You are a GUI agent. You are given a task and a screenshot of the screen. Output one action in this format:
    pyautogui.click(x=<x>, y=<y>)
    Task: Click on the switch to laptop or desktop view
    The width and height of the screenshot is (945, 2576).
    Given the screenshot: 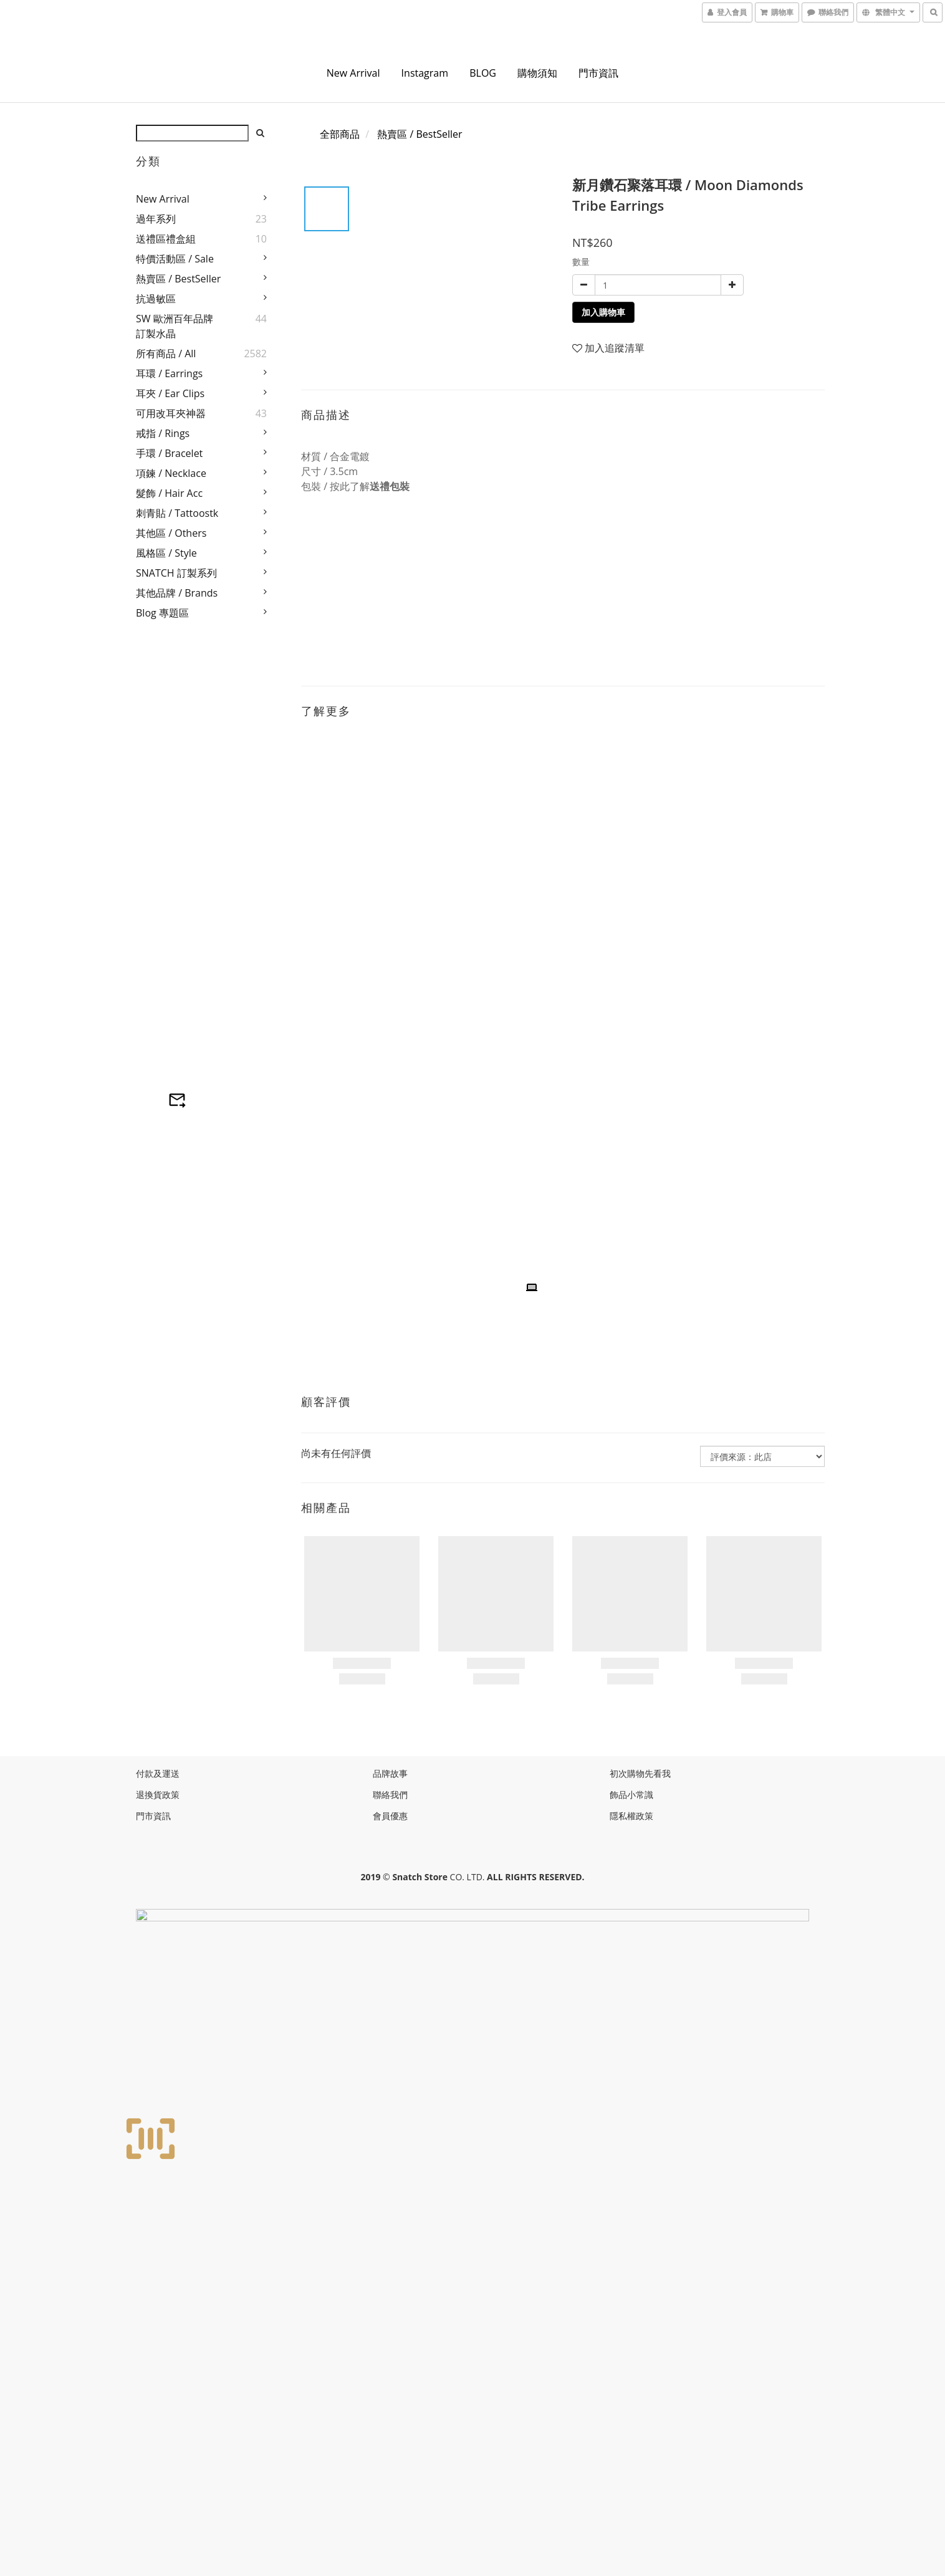 What is the action you would take?
    pyautogui.click(x=532, y=1287)
    